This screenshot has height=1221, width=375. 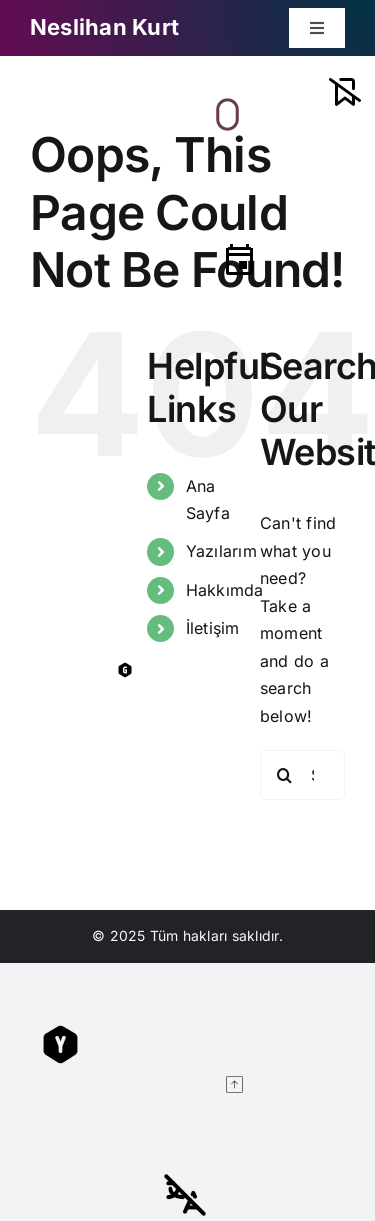 What do you see at coordinates (185, 1195) in the screenshot?
I see `disable translation or language features` at bounding box center [185, 1195].